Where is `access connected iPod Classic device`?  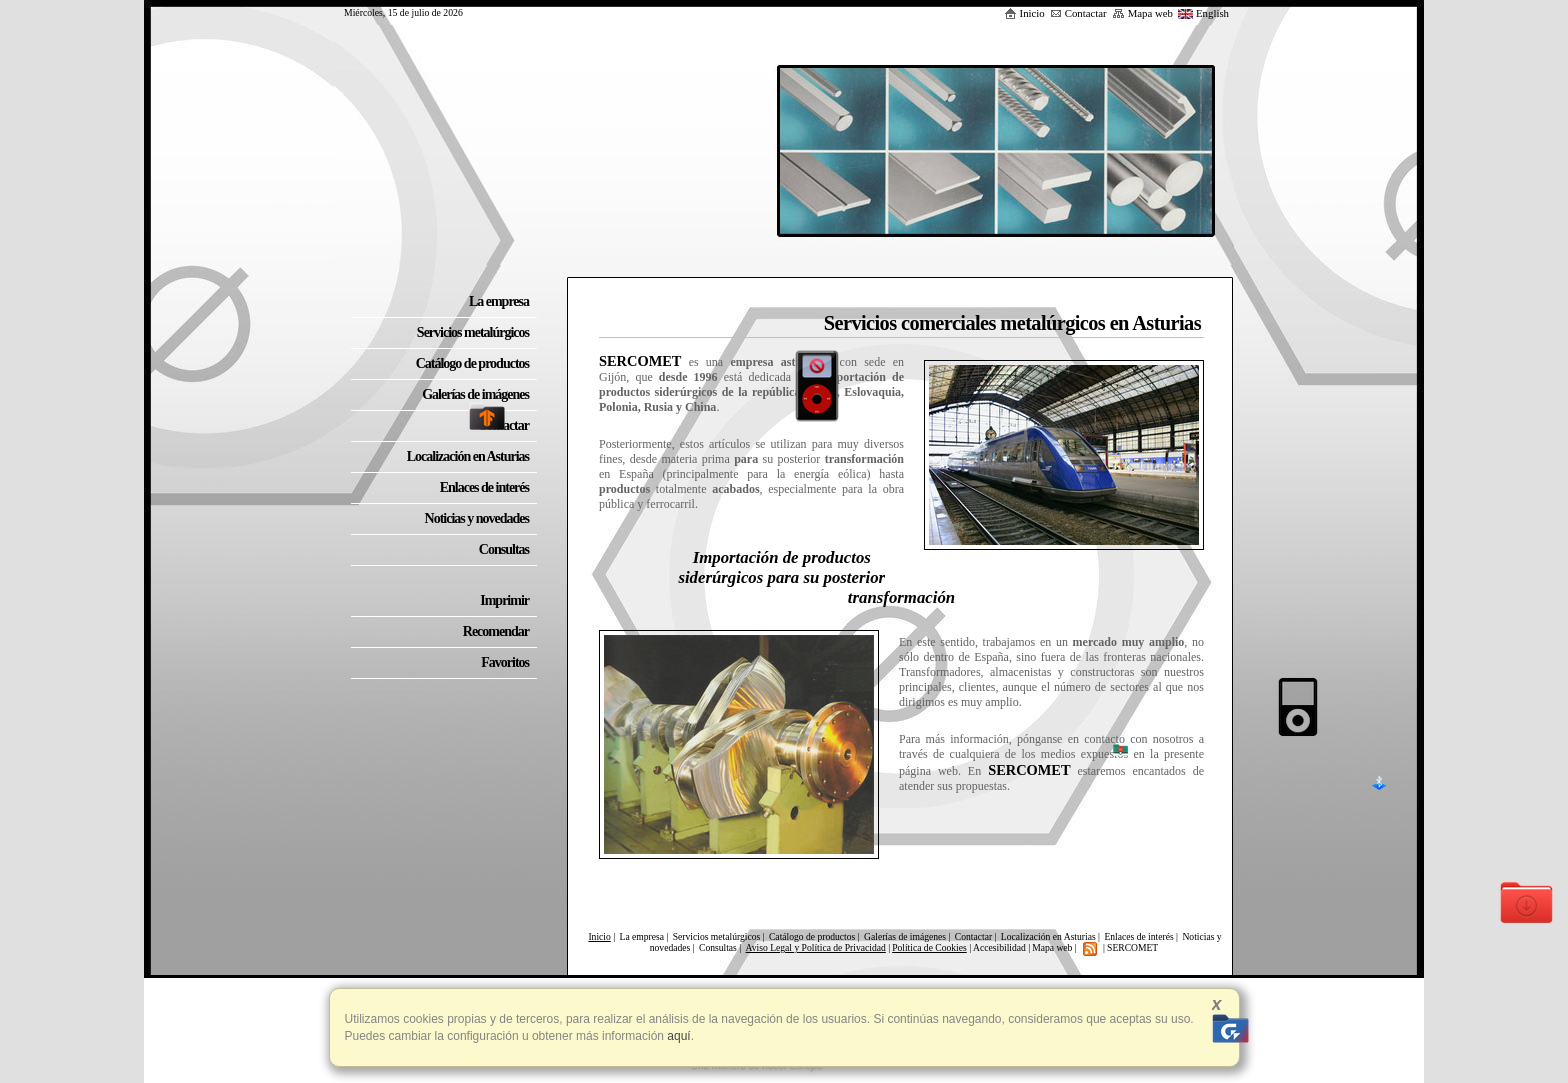 access connected iPod Classic device is located at coordinates (1298, 707).